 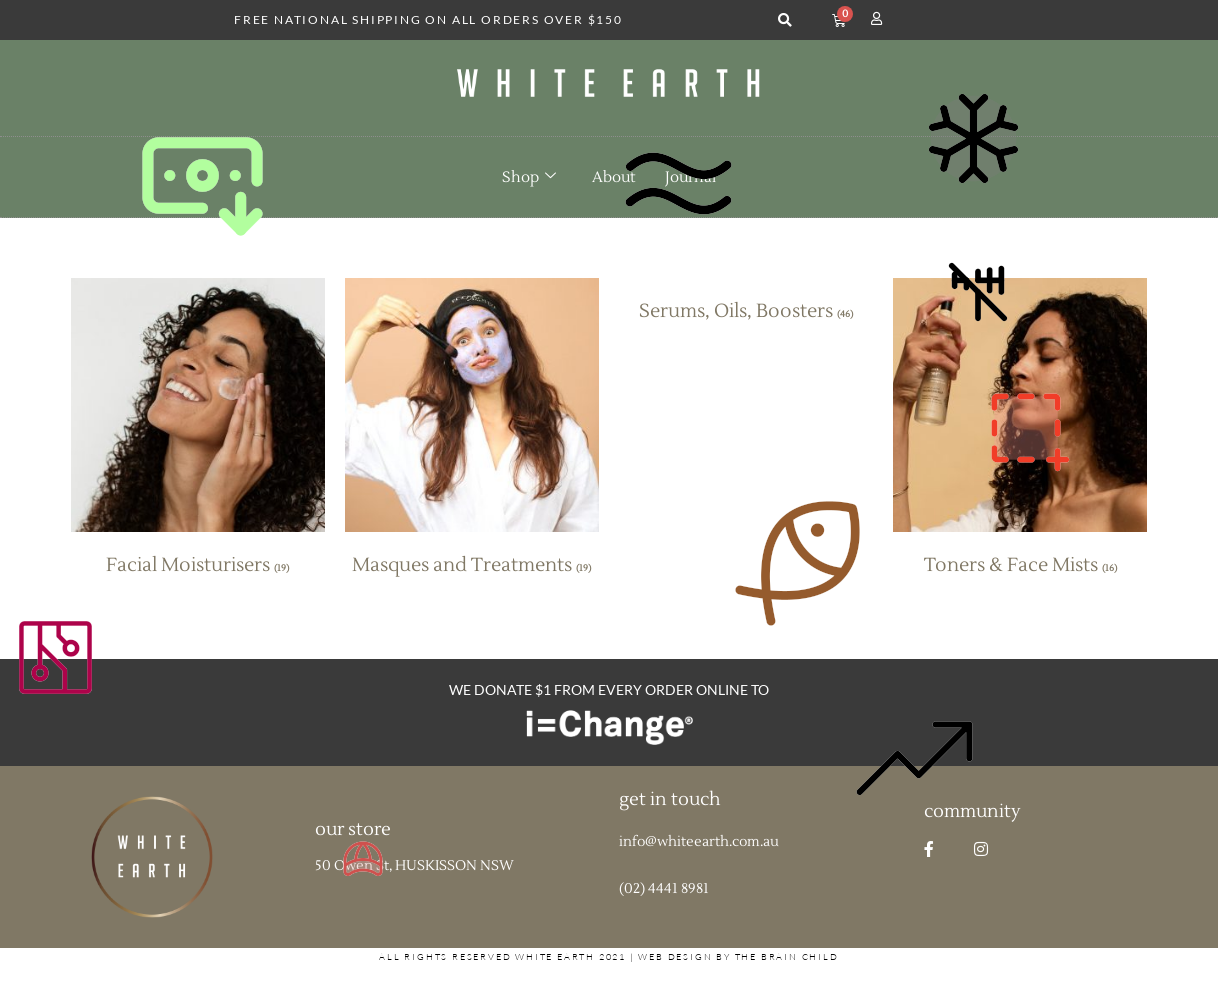 I want to click on toggle air conditioning or cooling mode, so click(x=973, y=138).